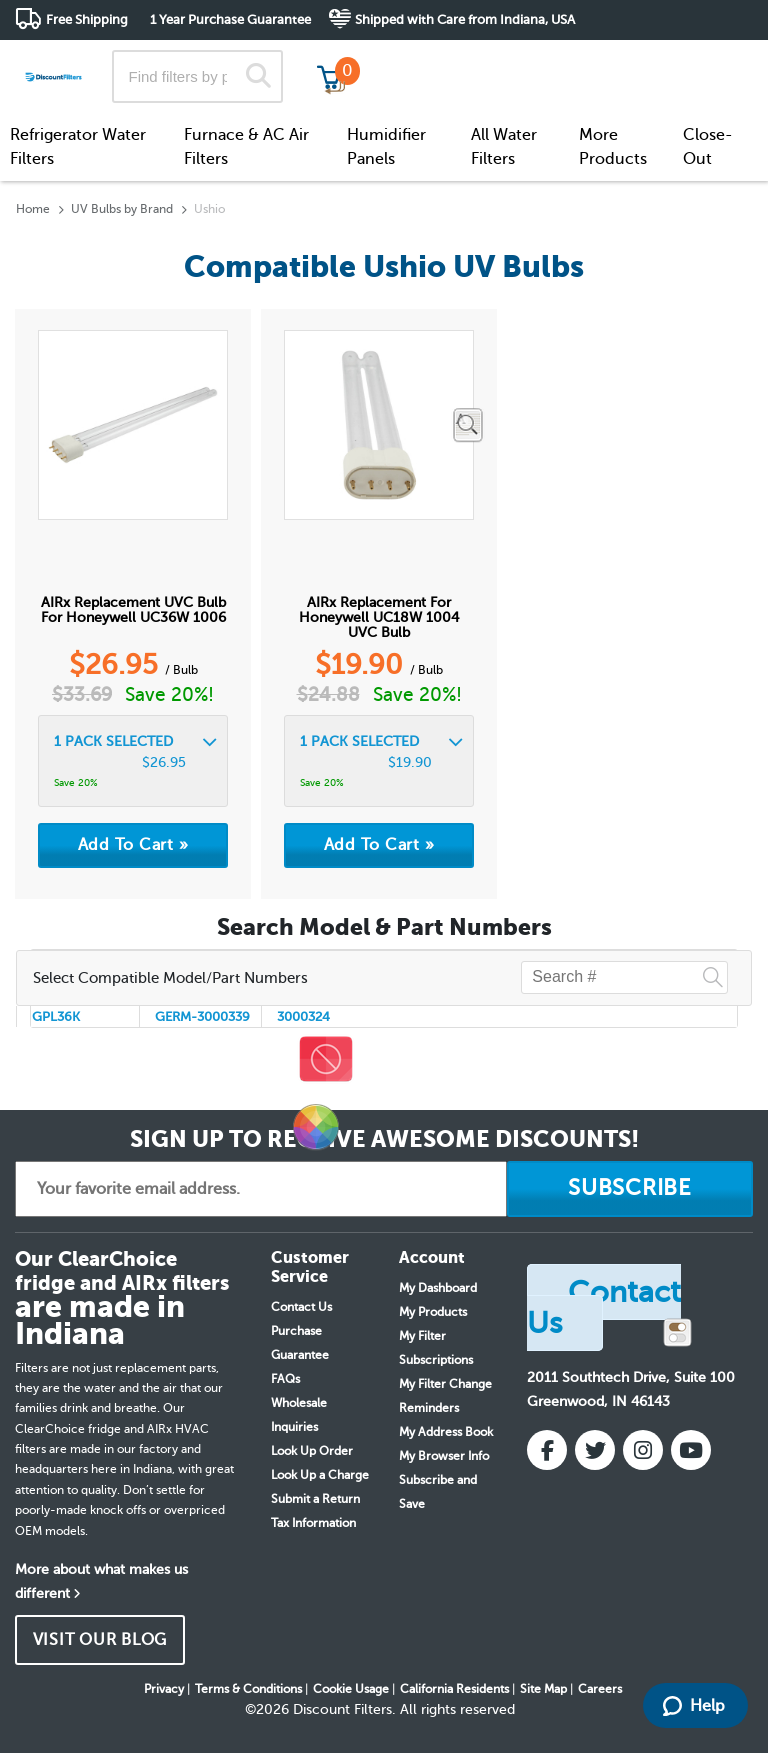 The image size is (768, 1753). What do you see at coordinates (316, 1127) in the screenshot?
I see `open color picker tool` at bounding box center [316, 1127].